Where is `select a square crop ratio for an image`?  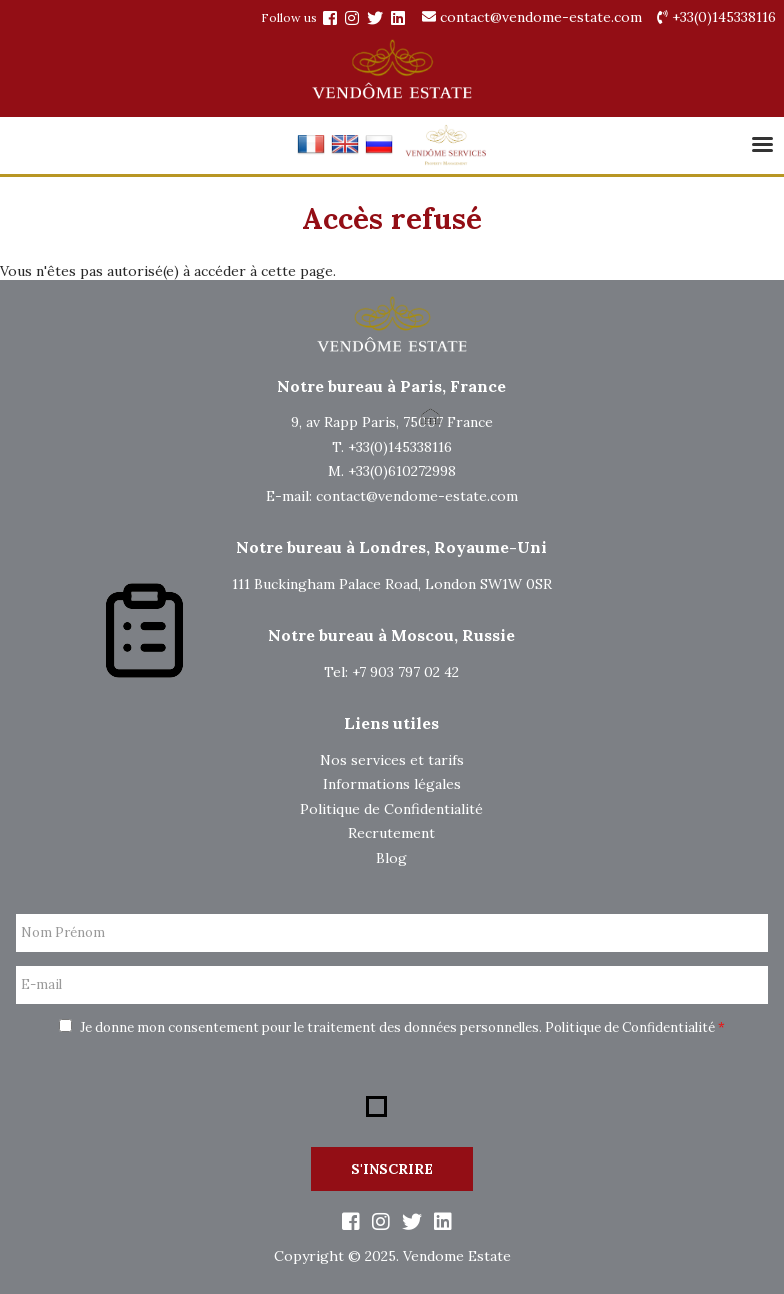
select a square crop ratio for an image is located at coordinates (376, 1106).